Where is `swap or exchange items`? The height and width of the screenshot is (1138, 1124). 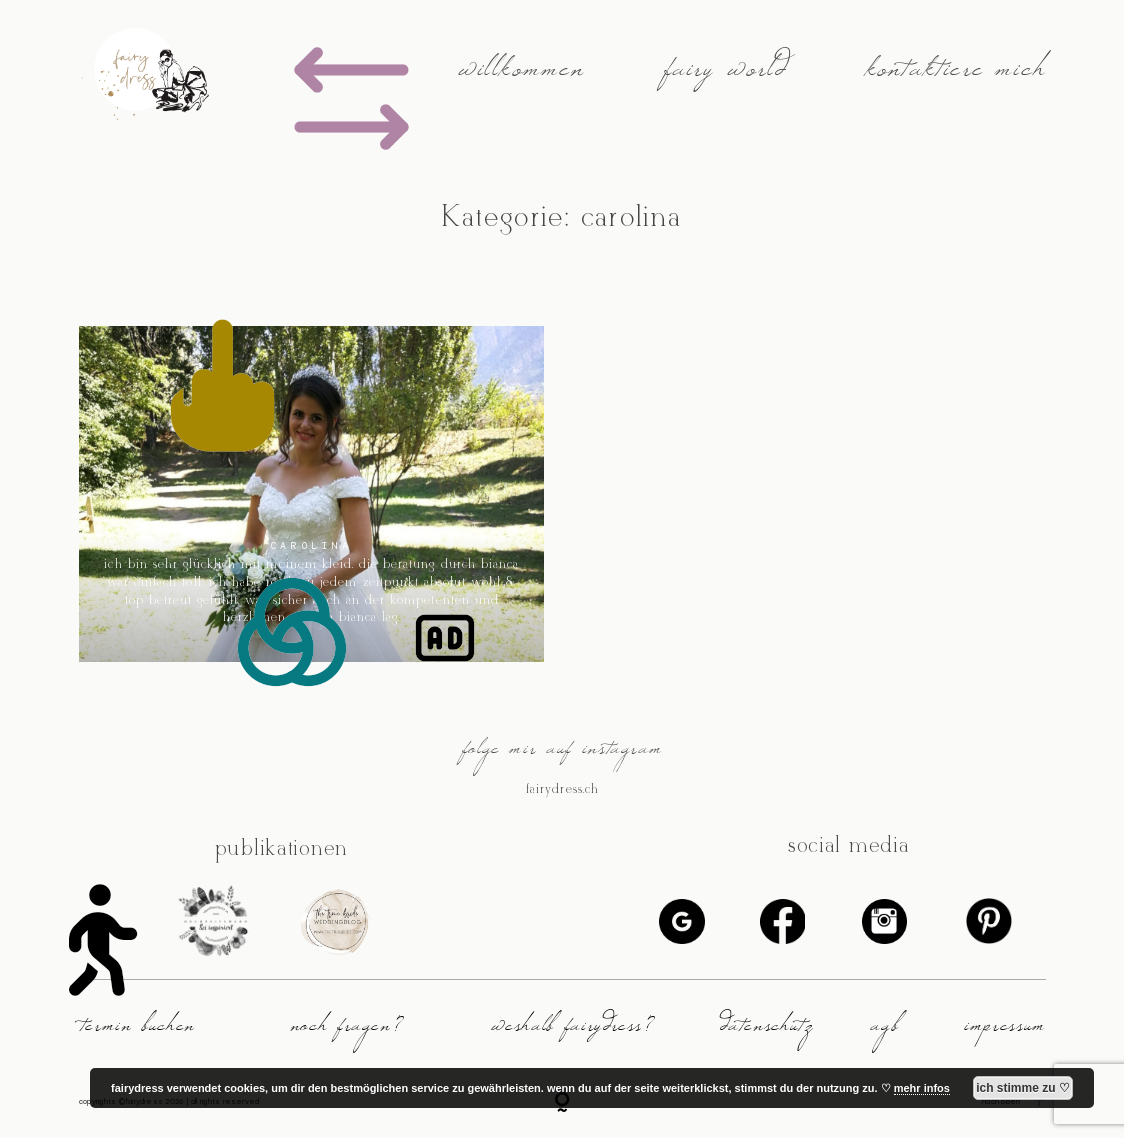
swap or exchange items is located at coordinates (351, 98).